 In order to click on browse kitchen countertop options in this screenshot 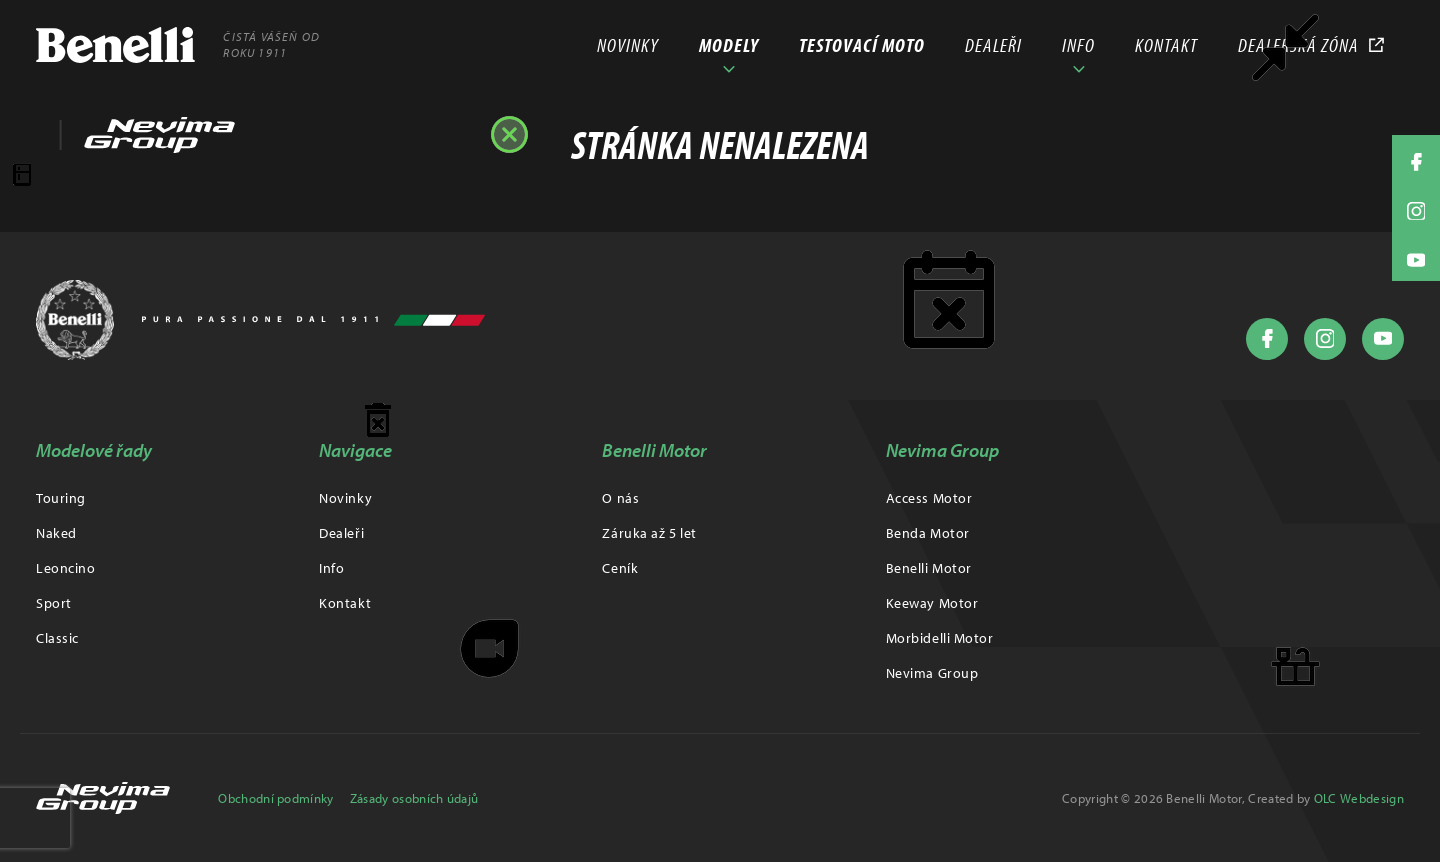, I will do `click(1295, 666)`.